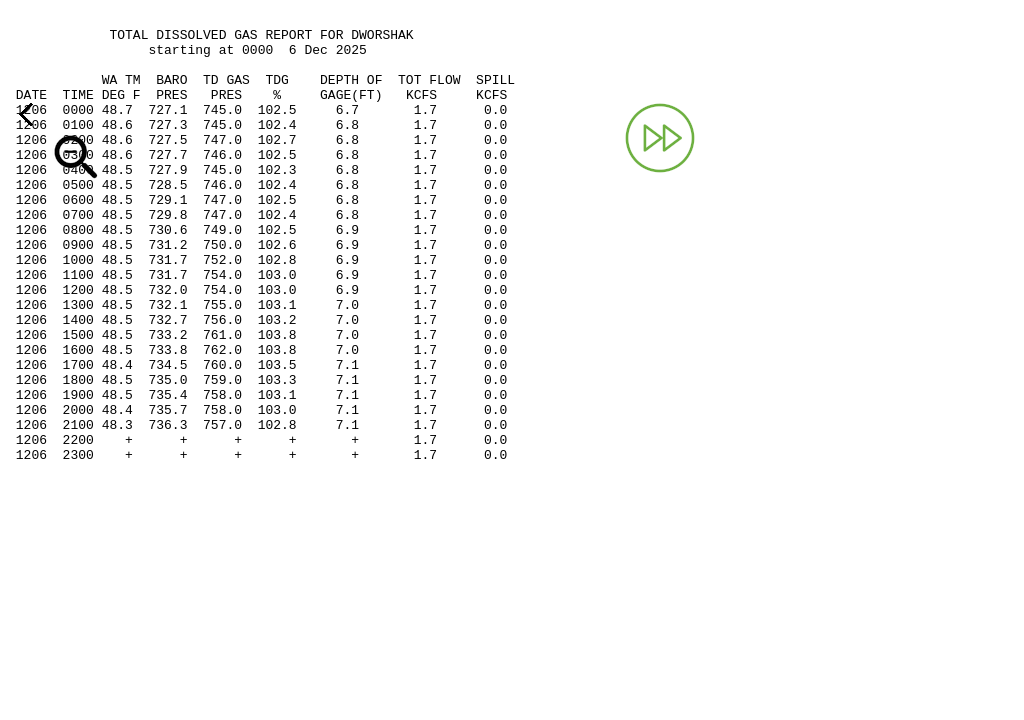 The image size is (1024, 720). Describe the element at coordinates (26, 114) in the screenshot. I see `go back to the previous screen` at that location.